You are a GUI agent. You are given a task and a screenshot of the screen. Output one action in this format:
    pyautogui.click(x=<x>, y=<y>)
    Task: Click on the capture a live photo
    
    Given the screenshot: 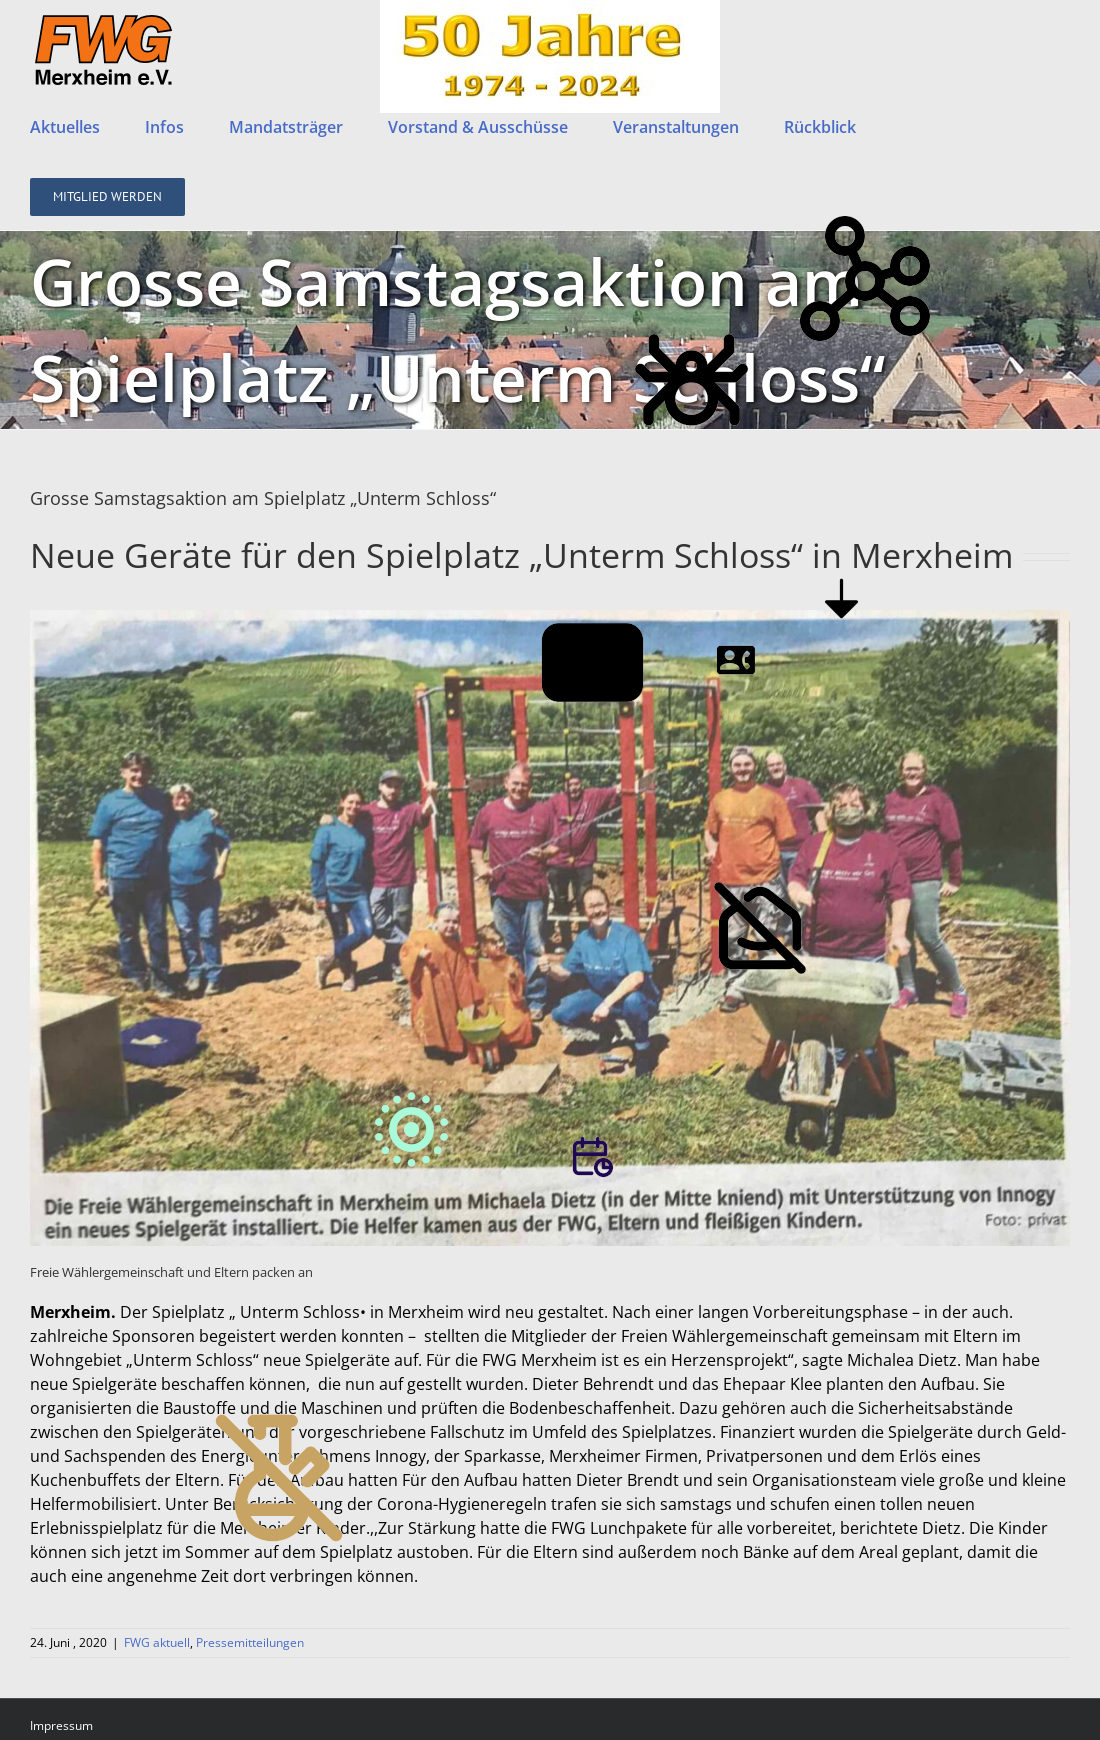 What is the action you would take?
    pyautogui.click(x=411, y=1129)
    